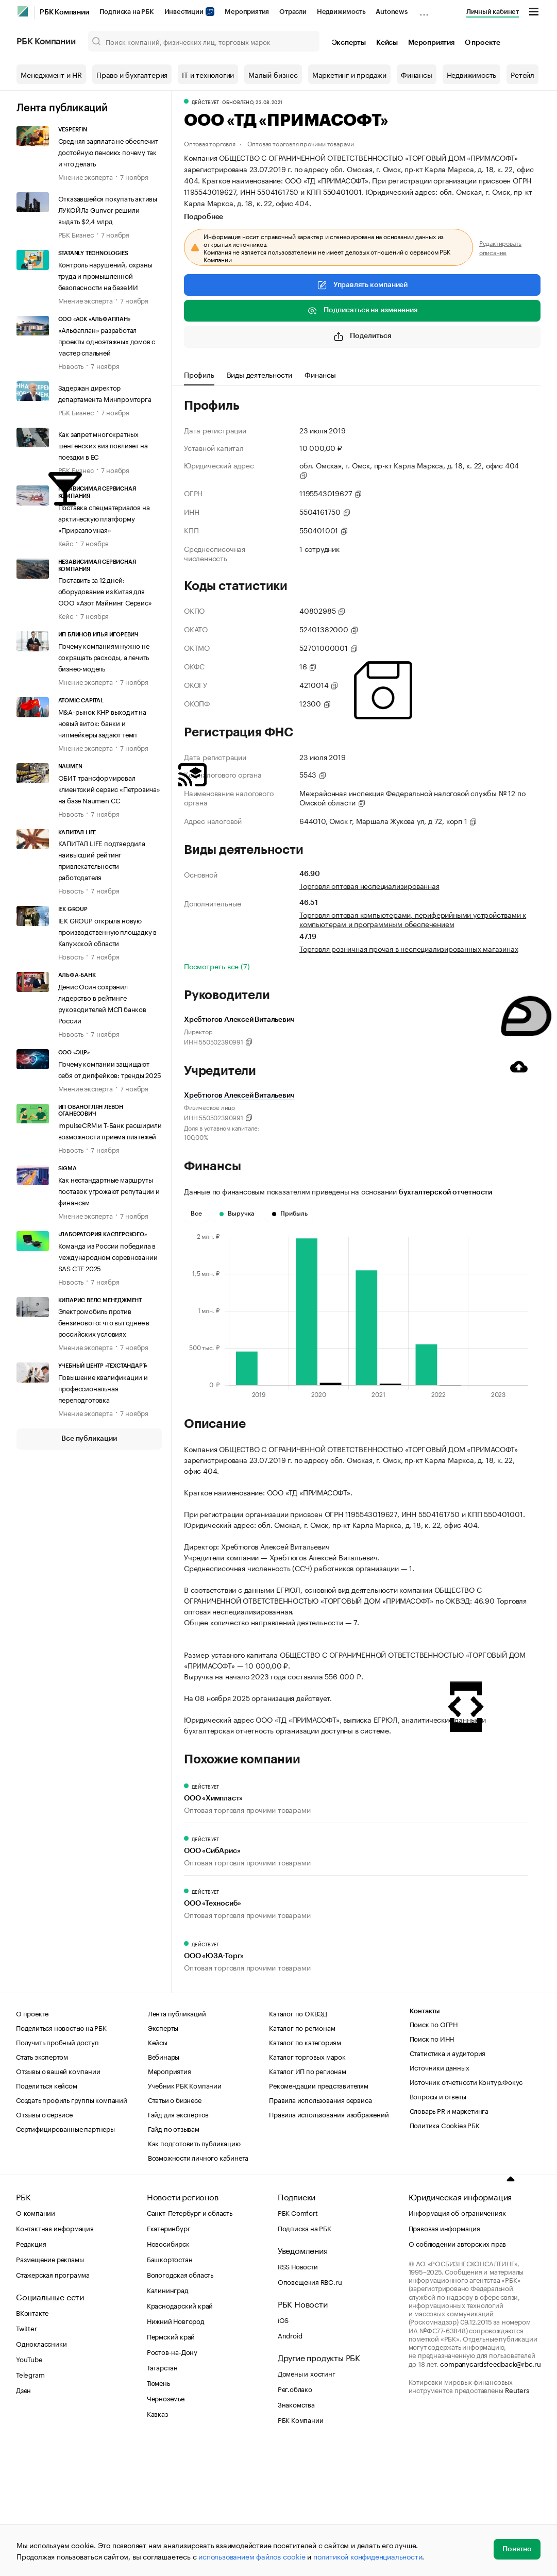  Describe the element at coordinates (519, 1067) in the screenshot. I see `upload file to cloud storage` at that location.